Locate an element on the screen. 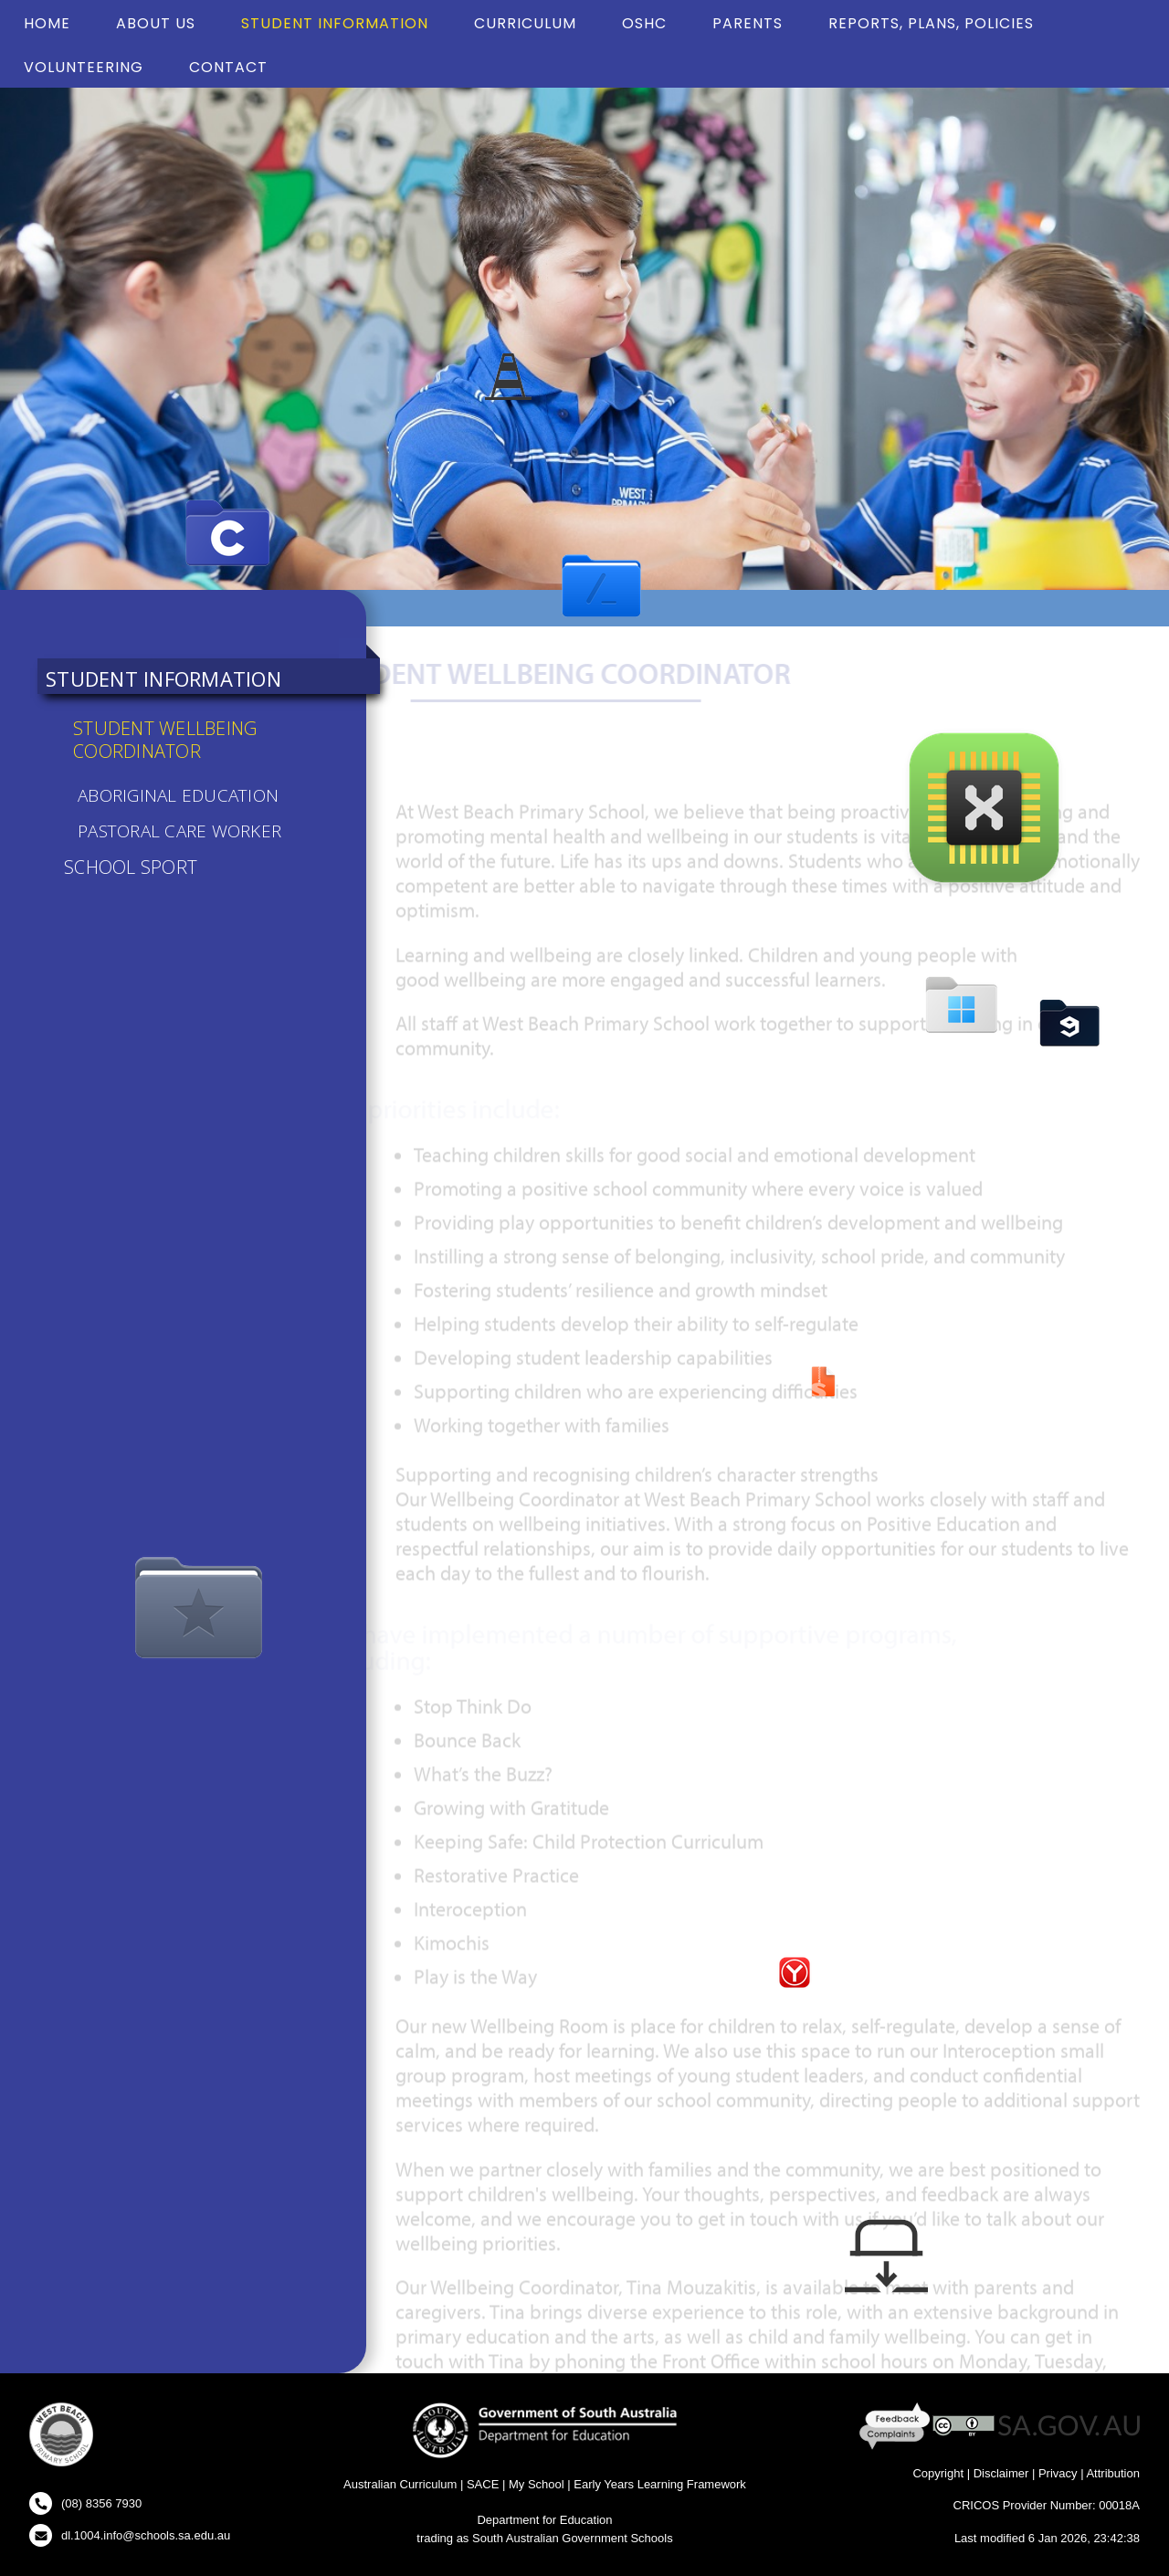 This screenshot has width=1169, height=2576. open the windows 11 system folder is located at coordinates (961, 1006).